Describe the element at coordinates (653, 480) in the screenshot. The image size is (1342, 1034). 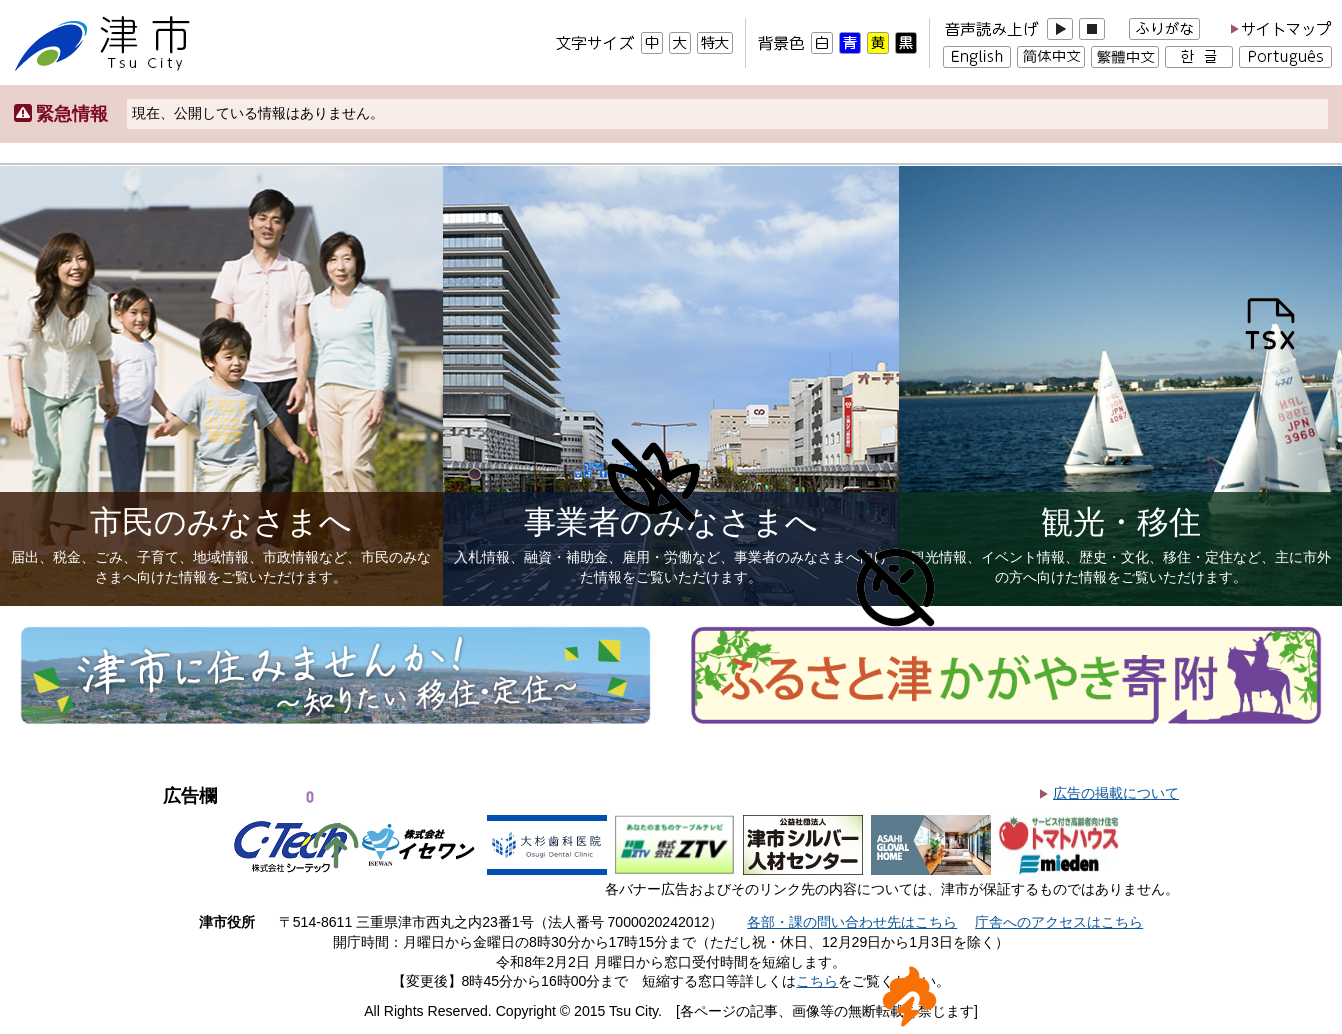
I see `disable plant or garden mode` at that location.